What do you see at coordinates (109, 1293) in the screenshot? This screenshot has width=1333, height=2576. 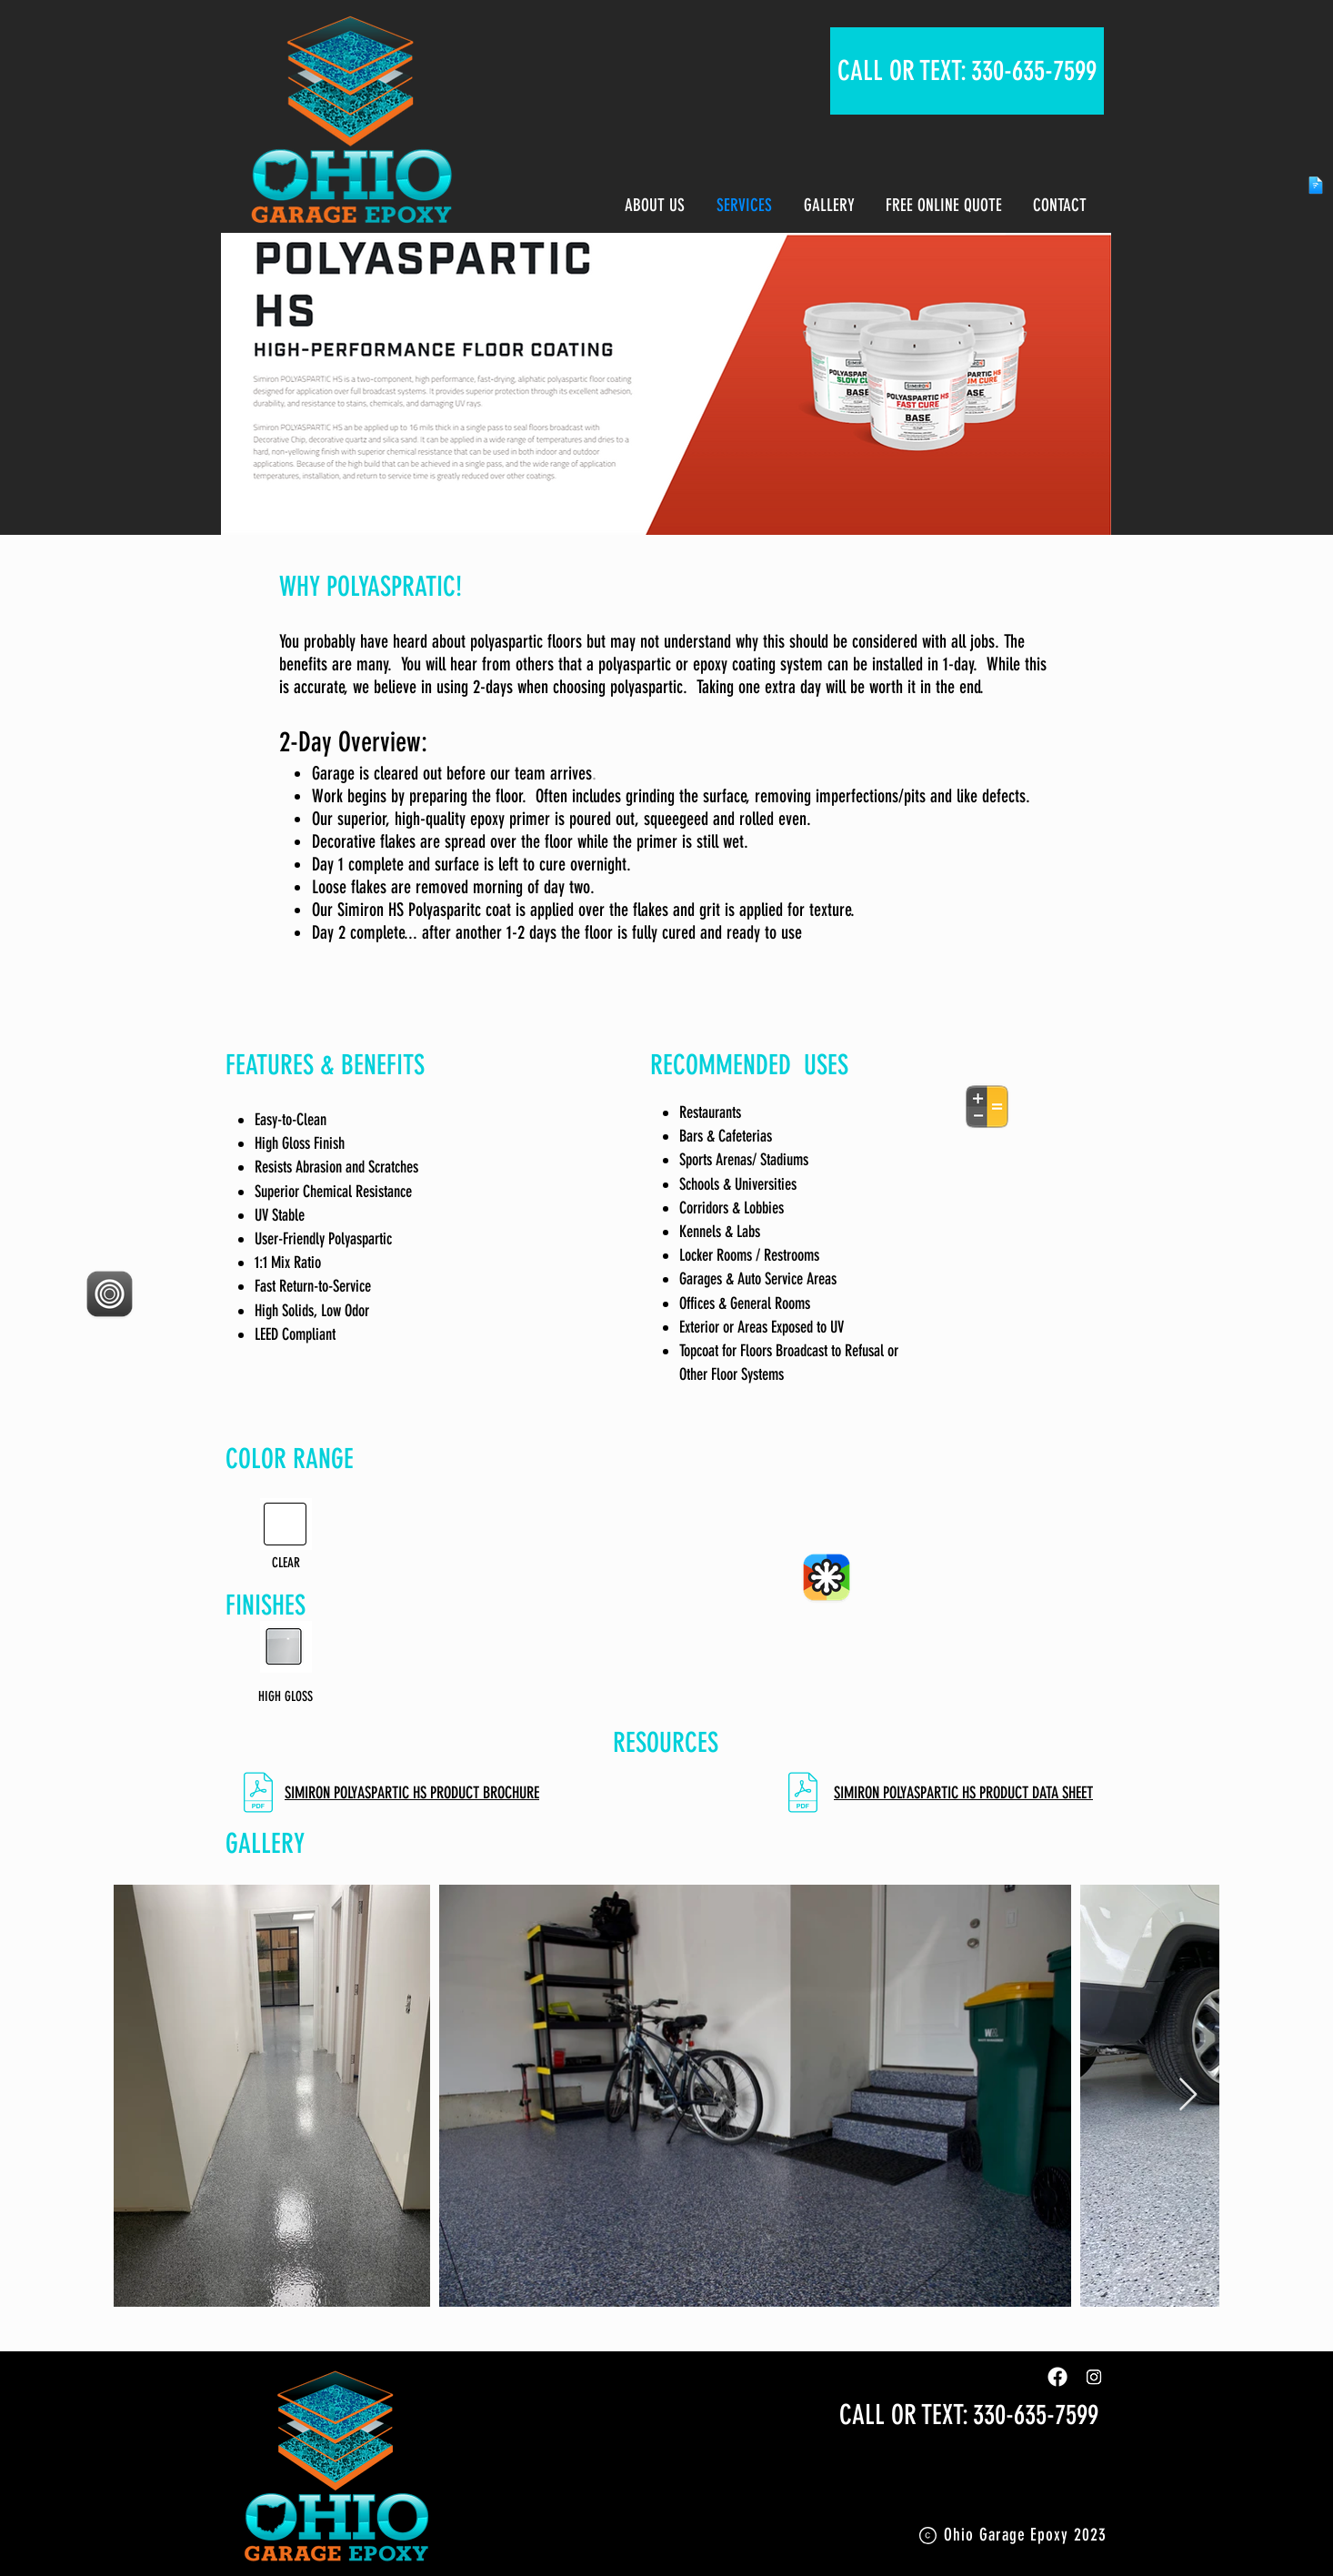 I see `open zen browser app` at bounding box center [109, 1293].